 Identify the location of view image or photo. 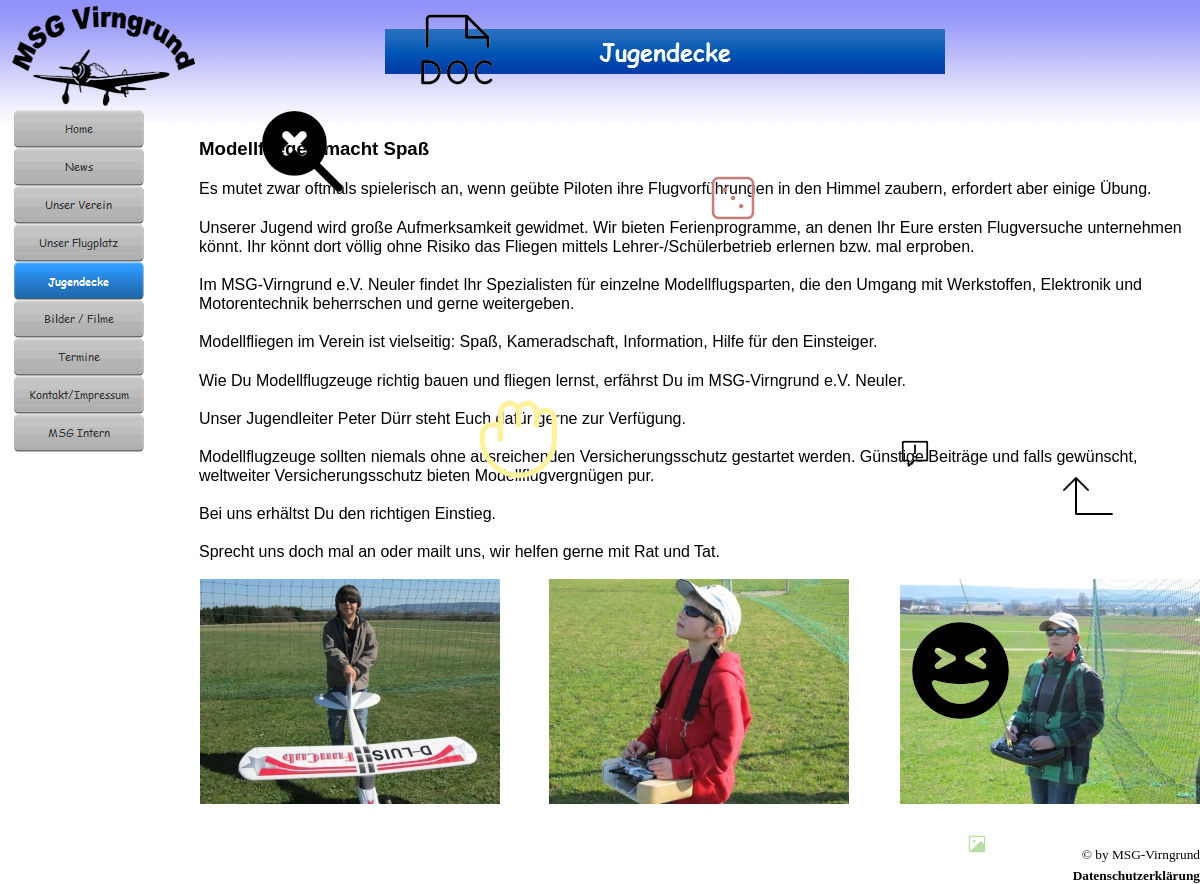
(977, 844).